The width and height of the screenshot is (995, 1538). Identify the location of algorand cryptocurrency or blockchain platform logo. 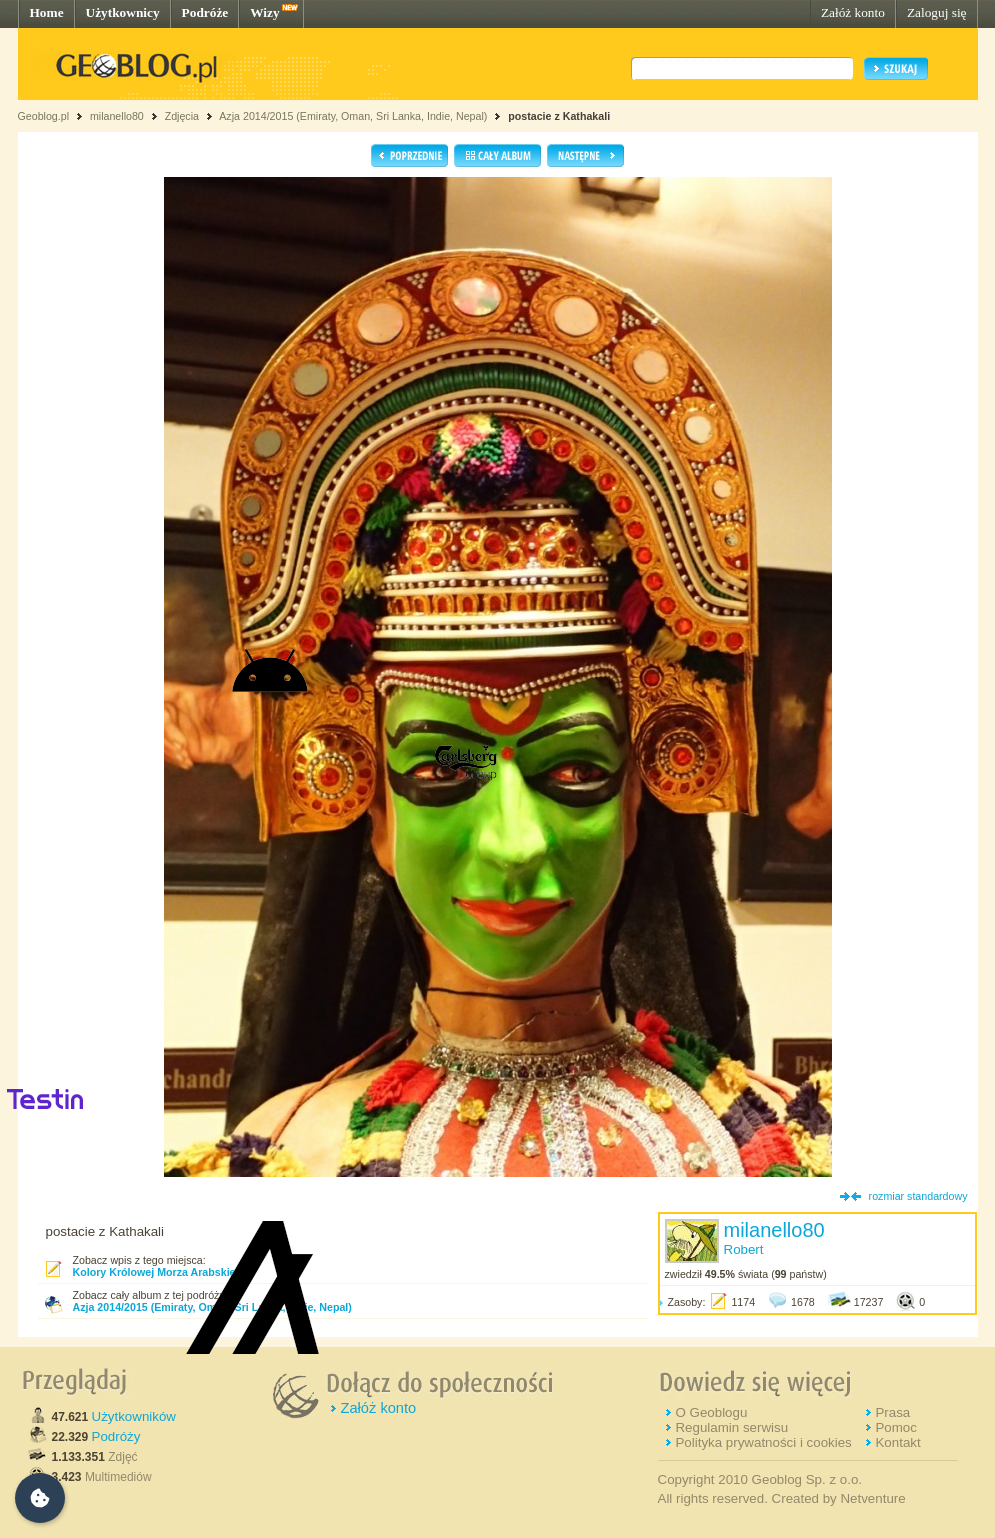
(252, 1287).